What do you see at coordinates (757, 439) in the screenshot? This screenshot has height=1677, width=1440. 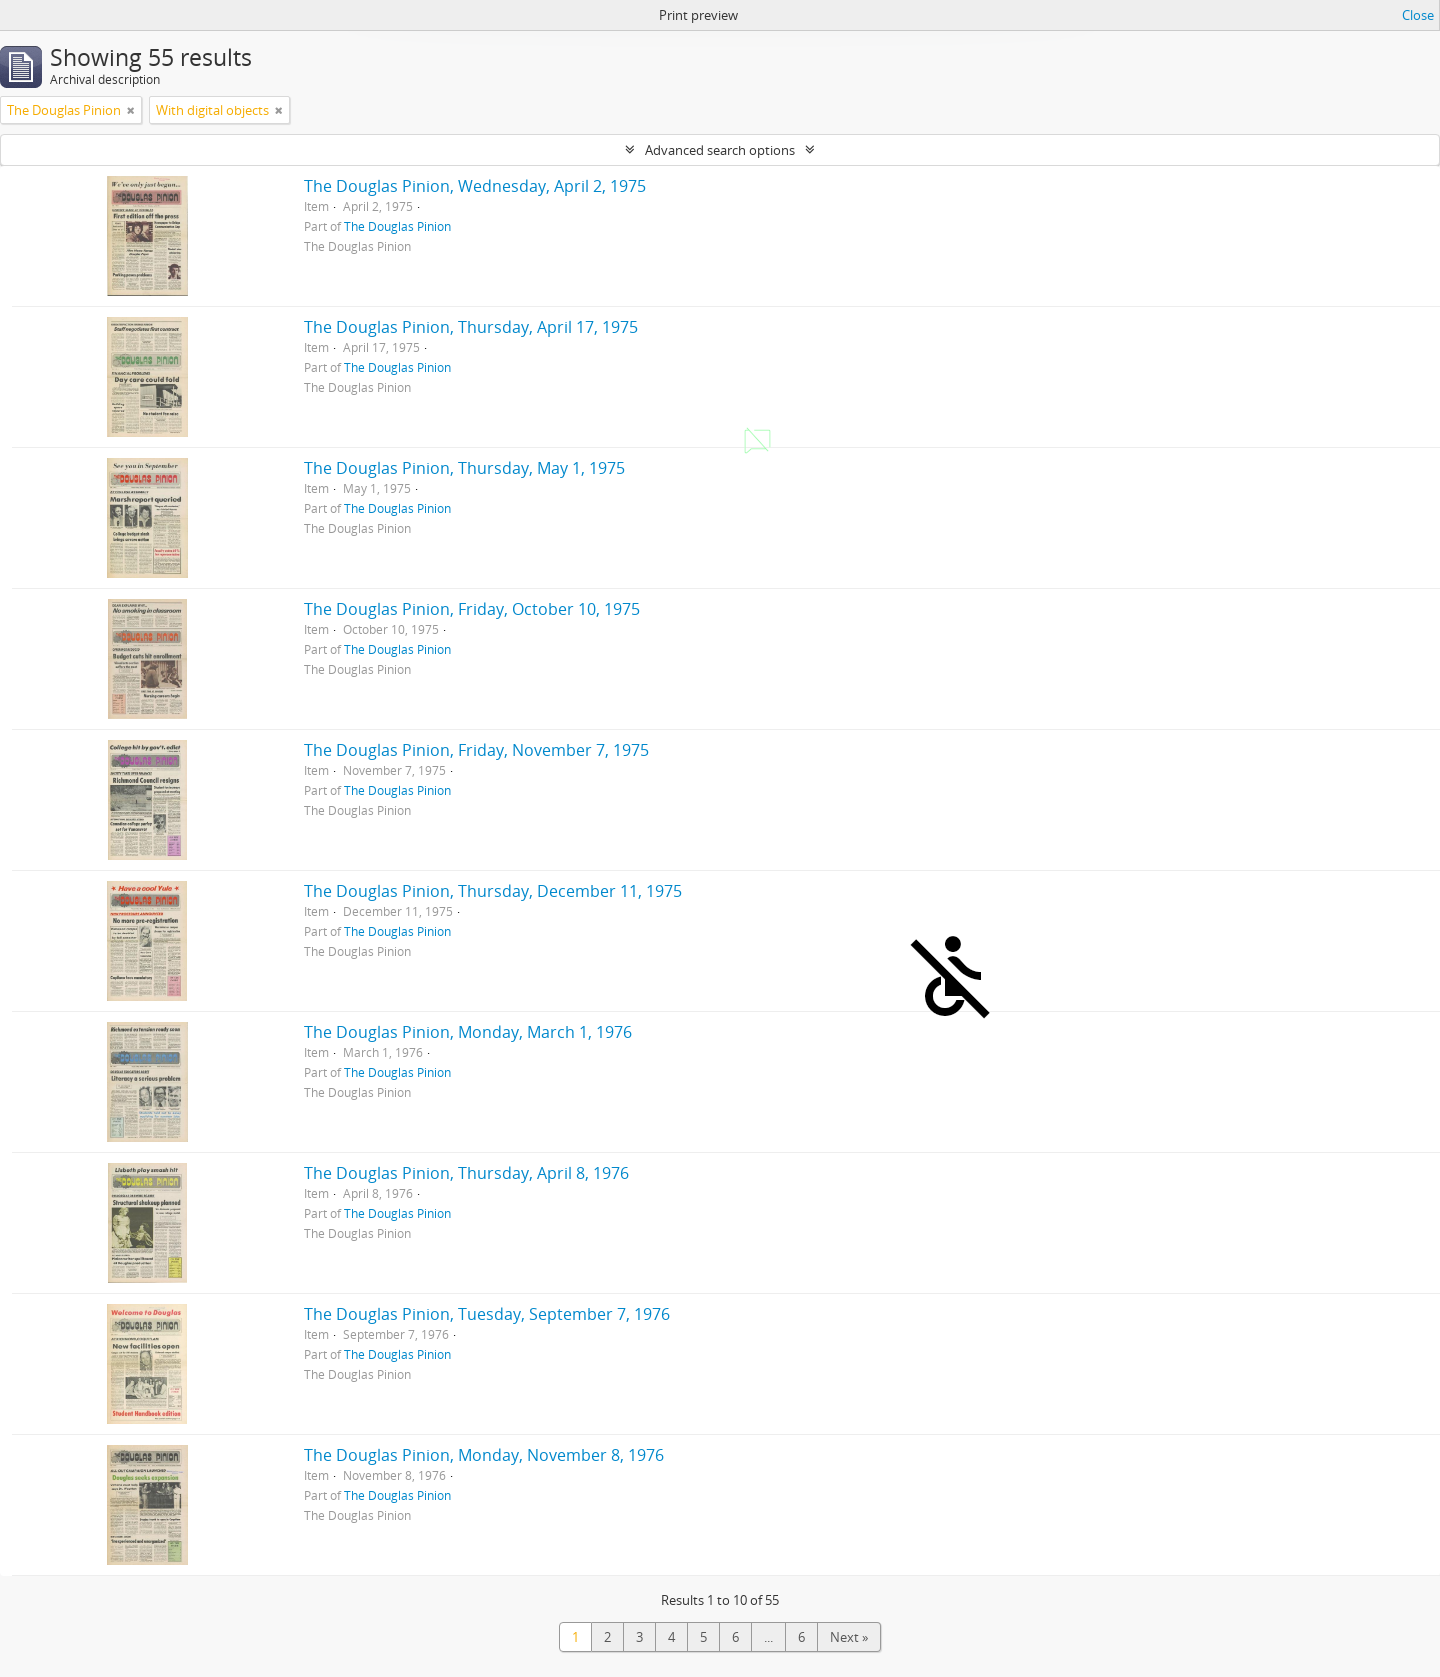 I see `mute or disable chat notifications` at bounding box center [757, 439].